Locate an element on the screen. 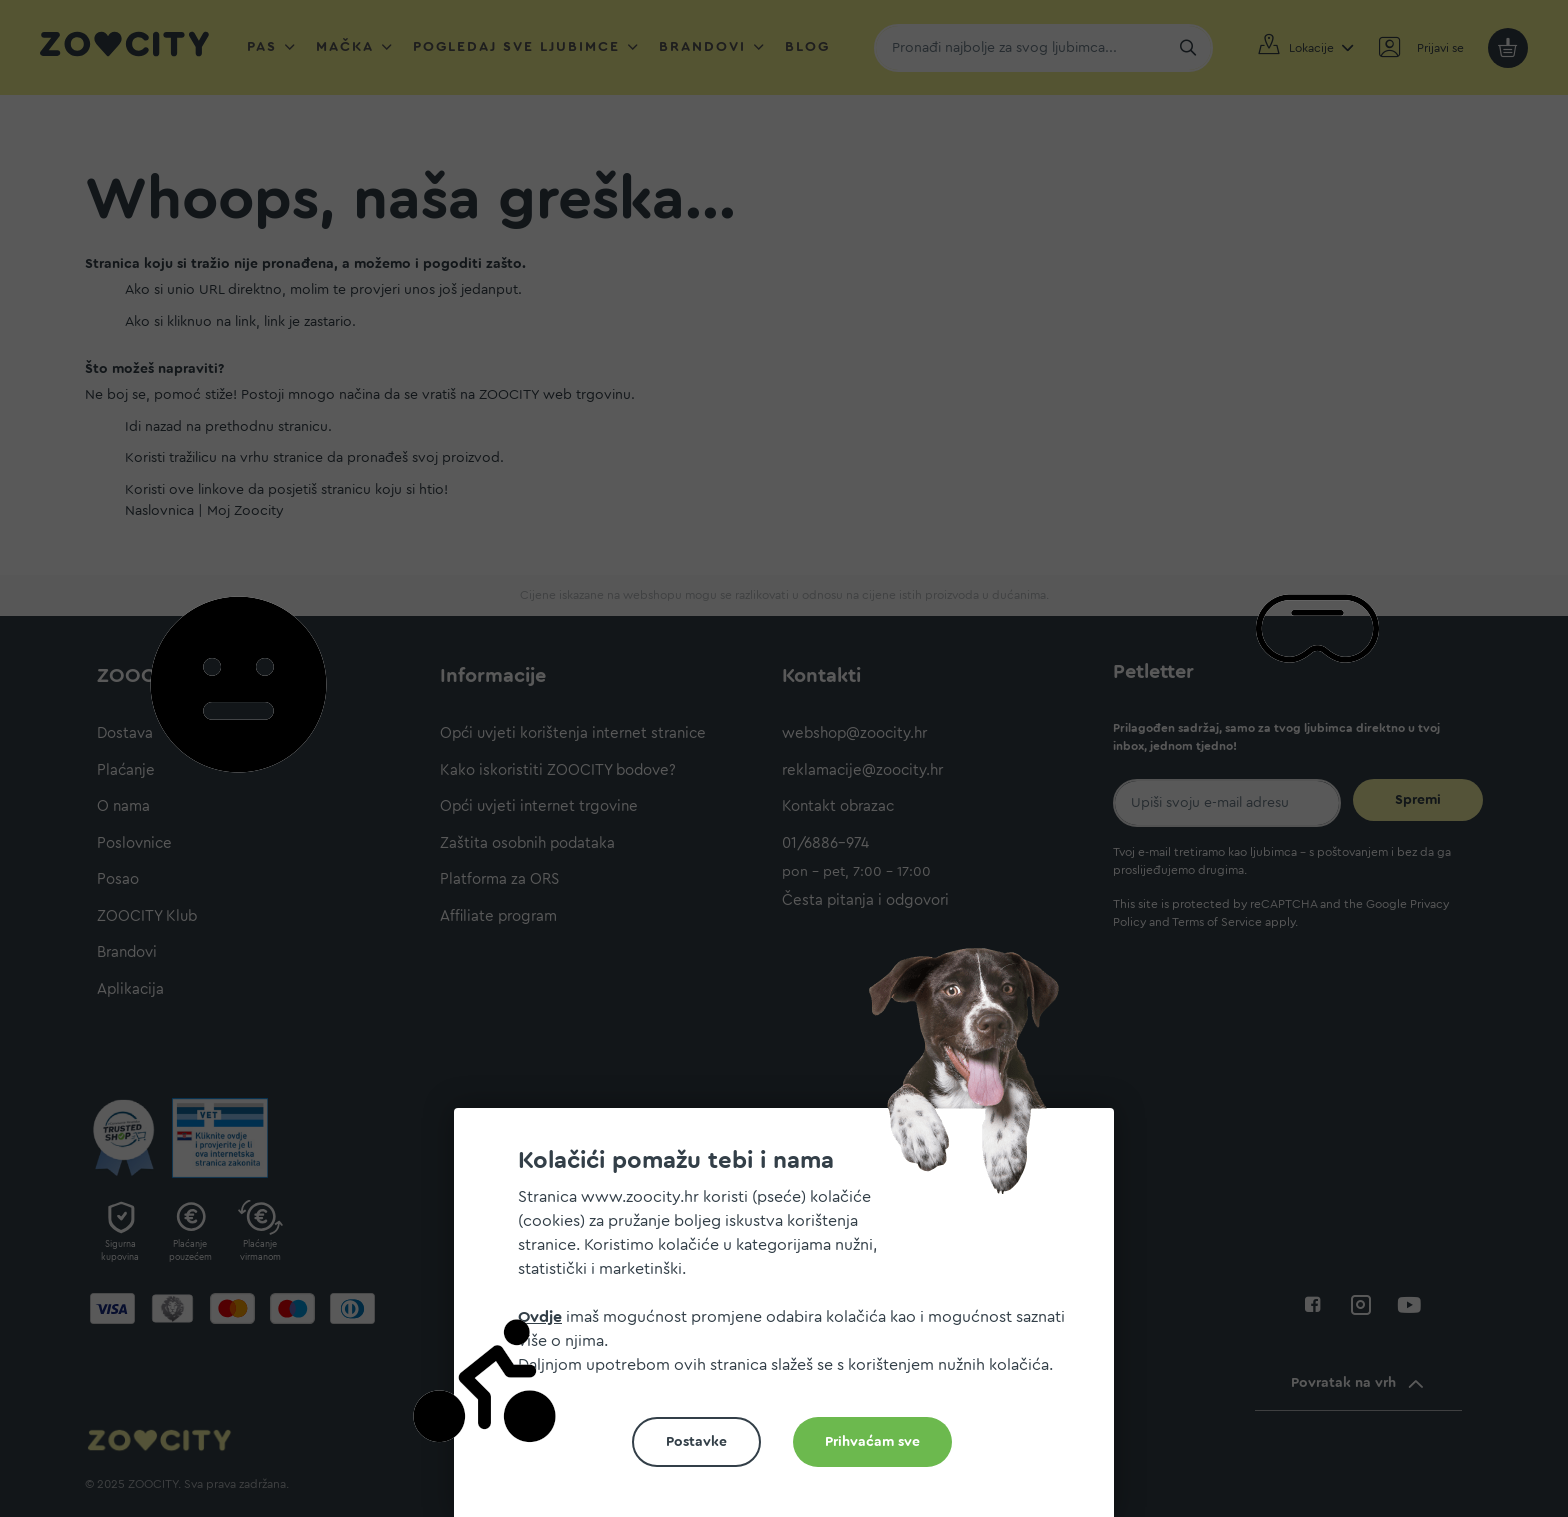 This screenshot has width=1568, height=1517. select cycling as your transportation mode is located at coordinates (484, 1377).